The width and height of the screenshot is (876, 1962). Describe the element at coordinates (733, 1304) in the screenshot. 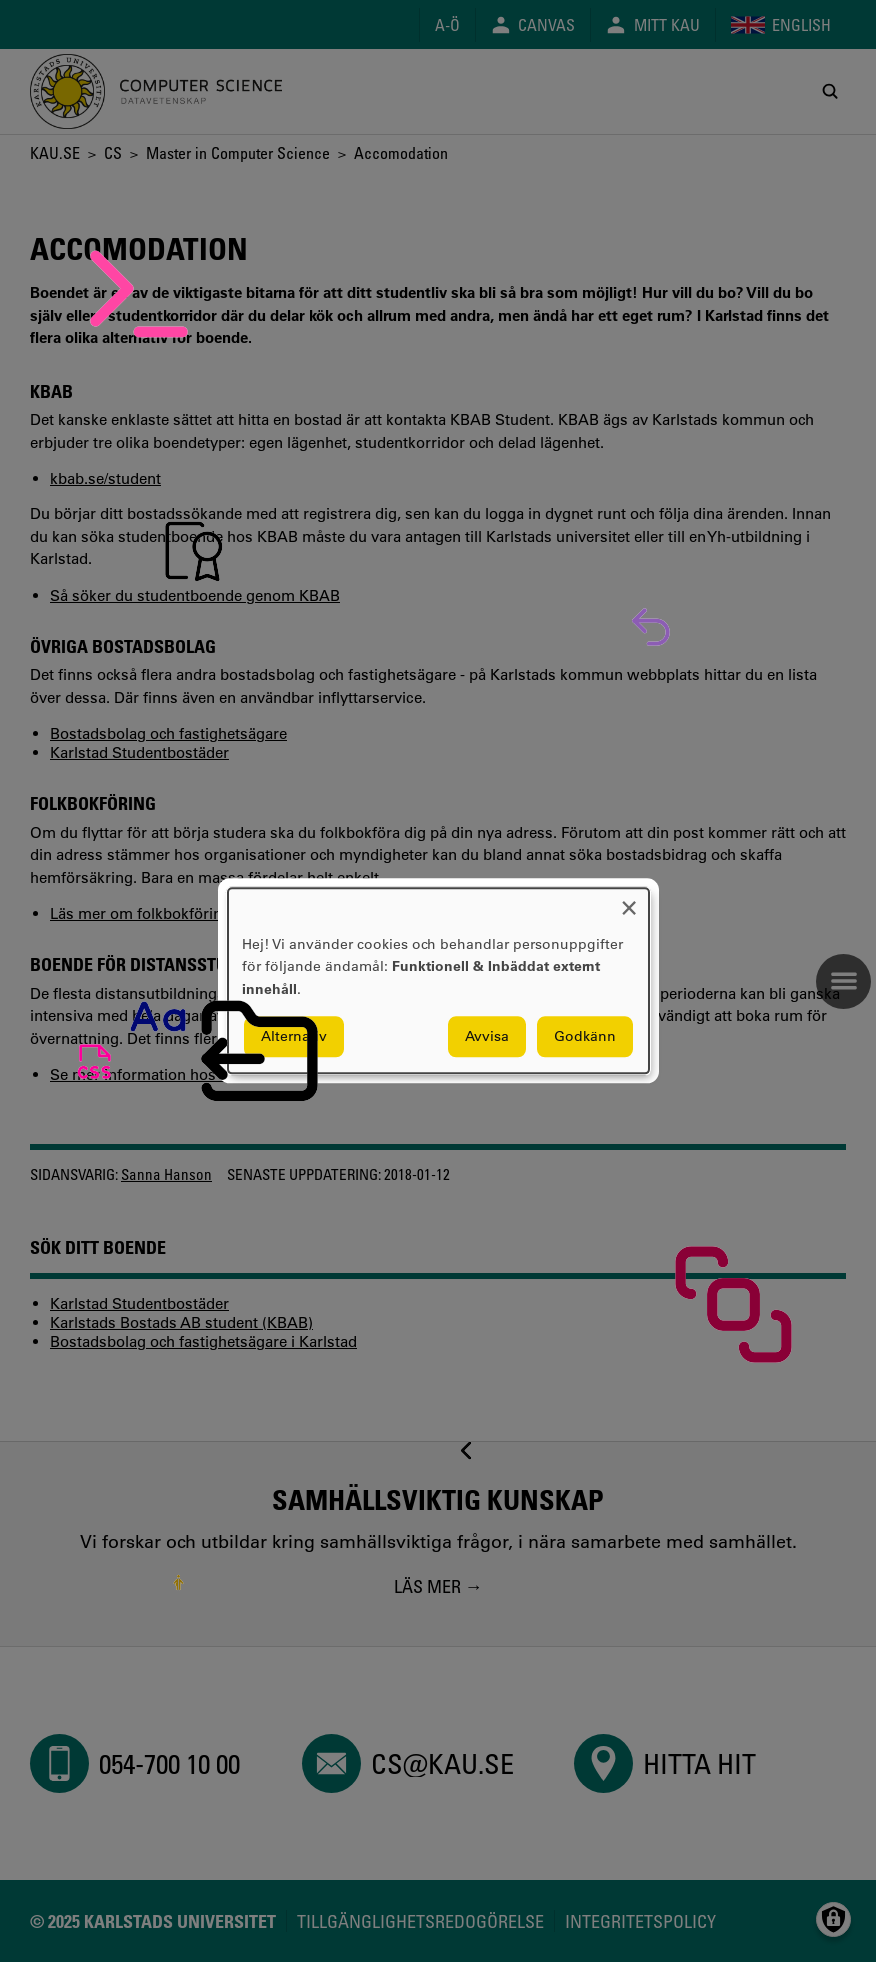

I see `bring selected layer to front` at that location.